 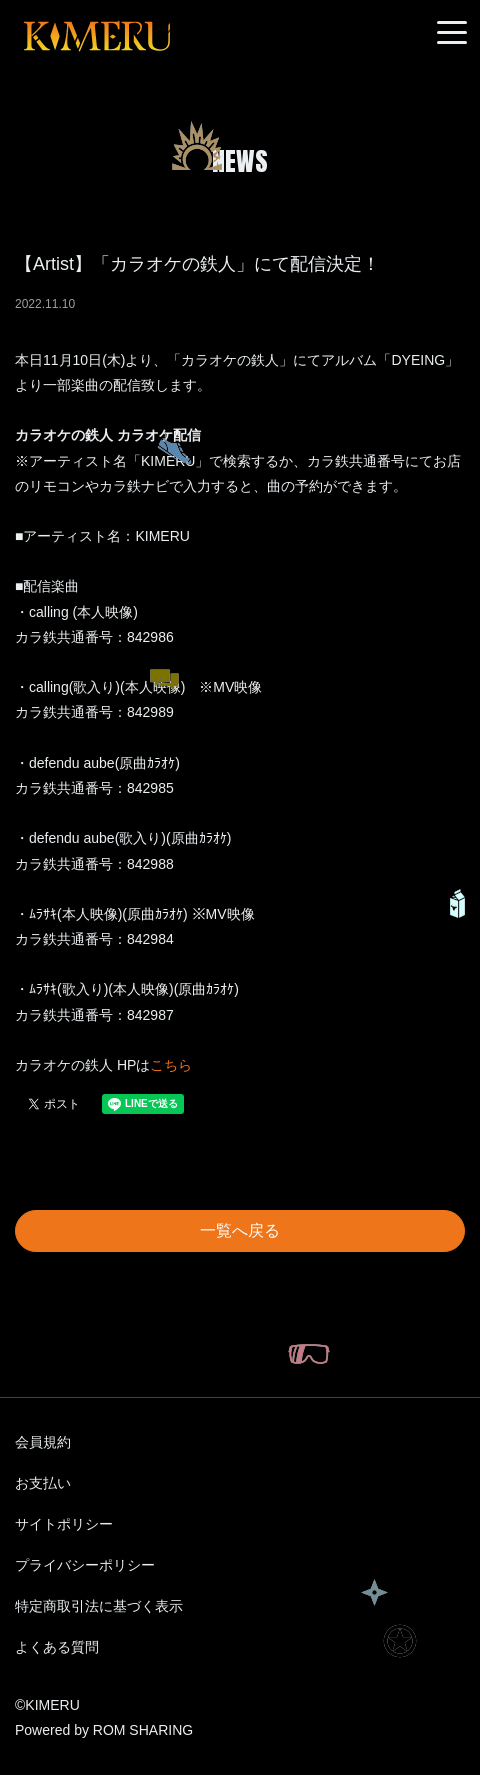 What do you see at coordinates (174, 448) in the screenshot?
I see `access running or fitness tracking features` at bounding box center [174, 448].